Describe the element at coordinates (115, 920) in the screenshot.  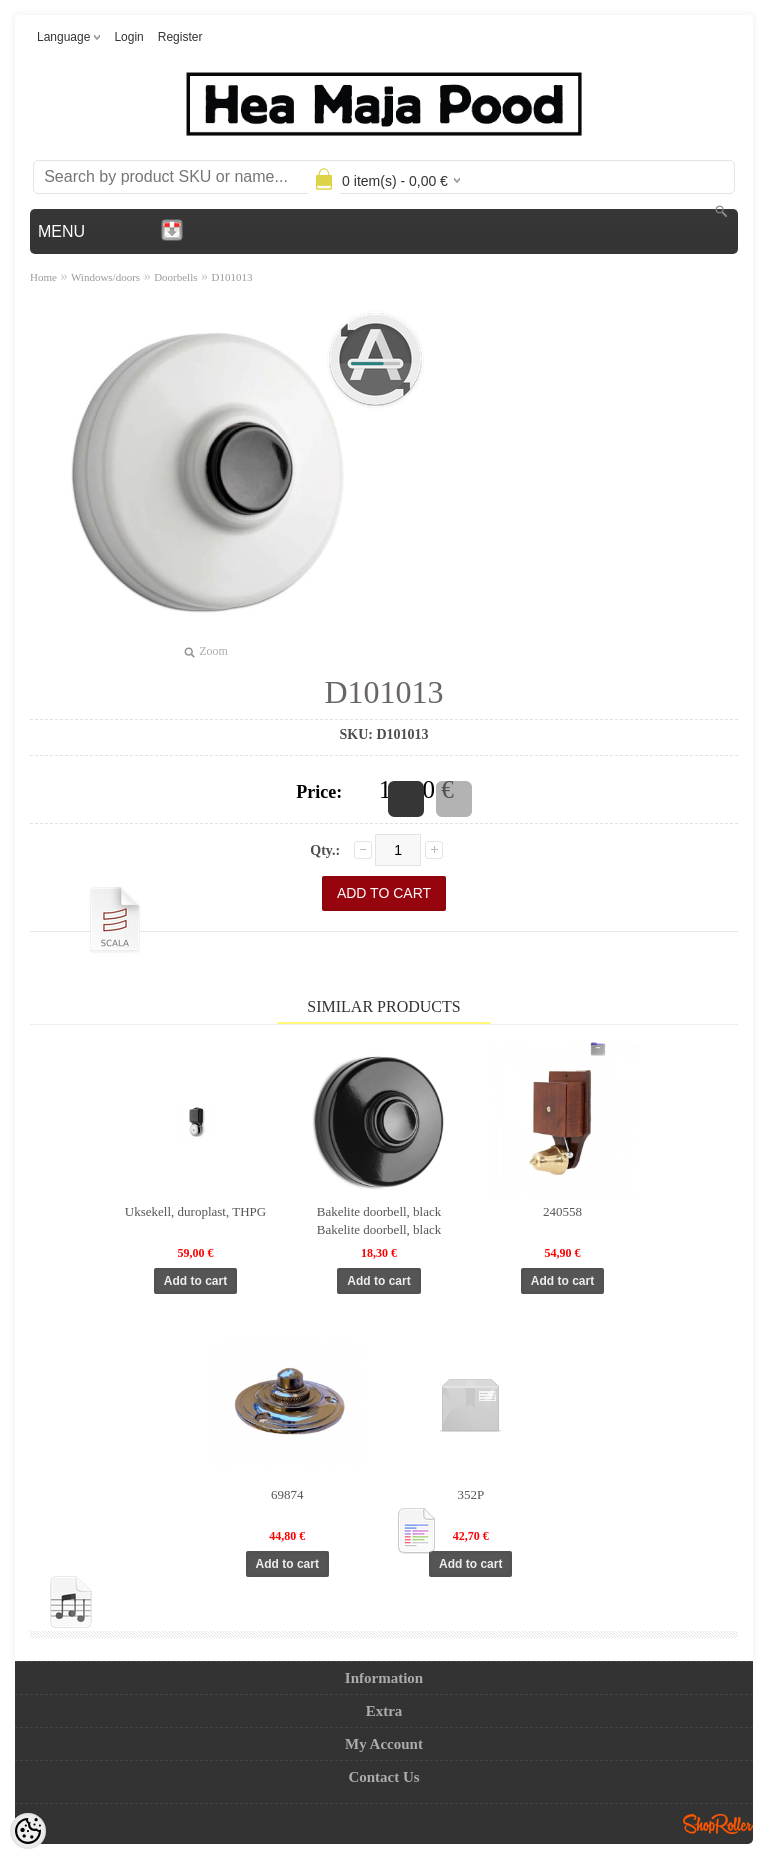
I see `a scala source code file` at that location.